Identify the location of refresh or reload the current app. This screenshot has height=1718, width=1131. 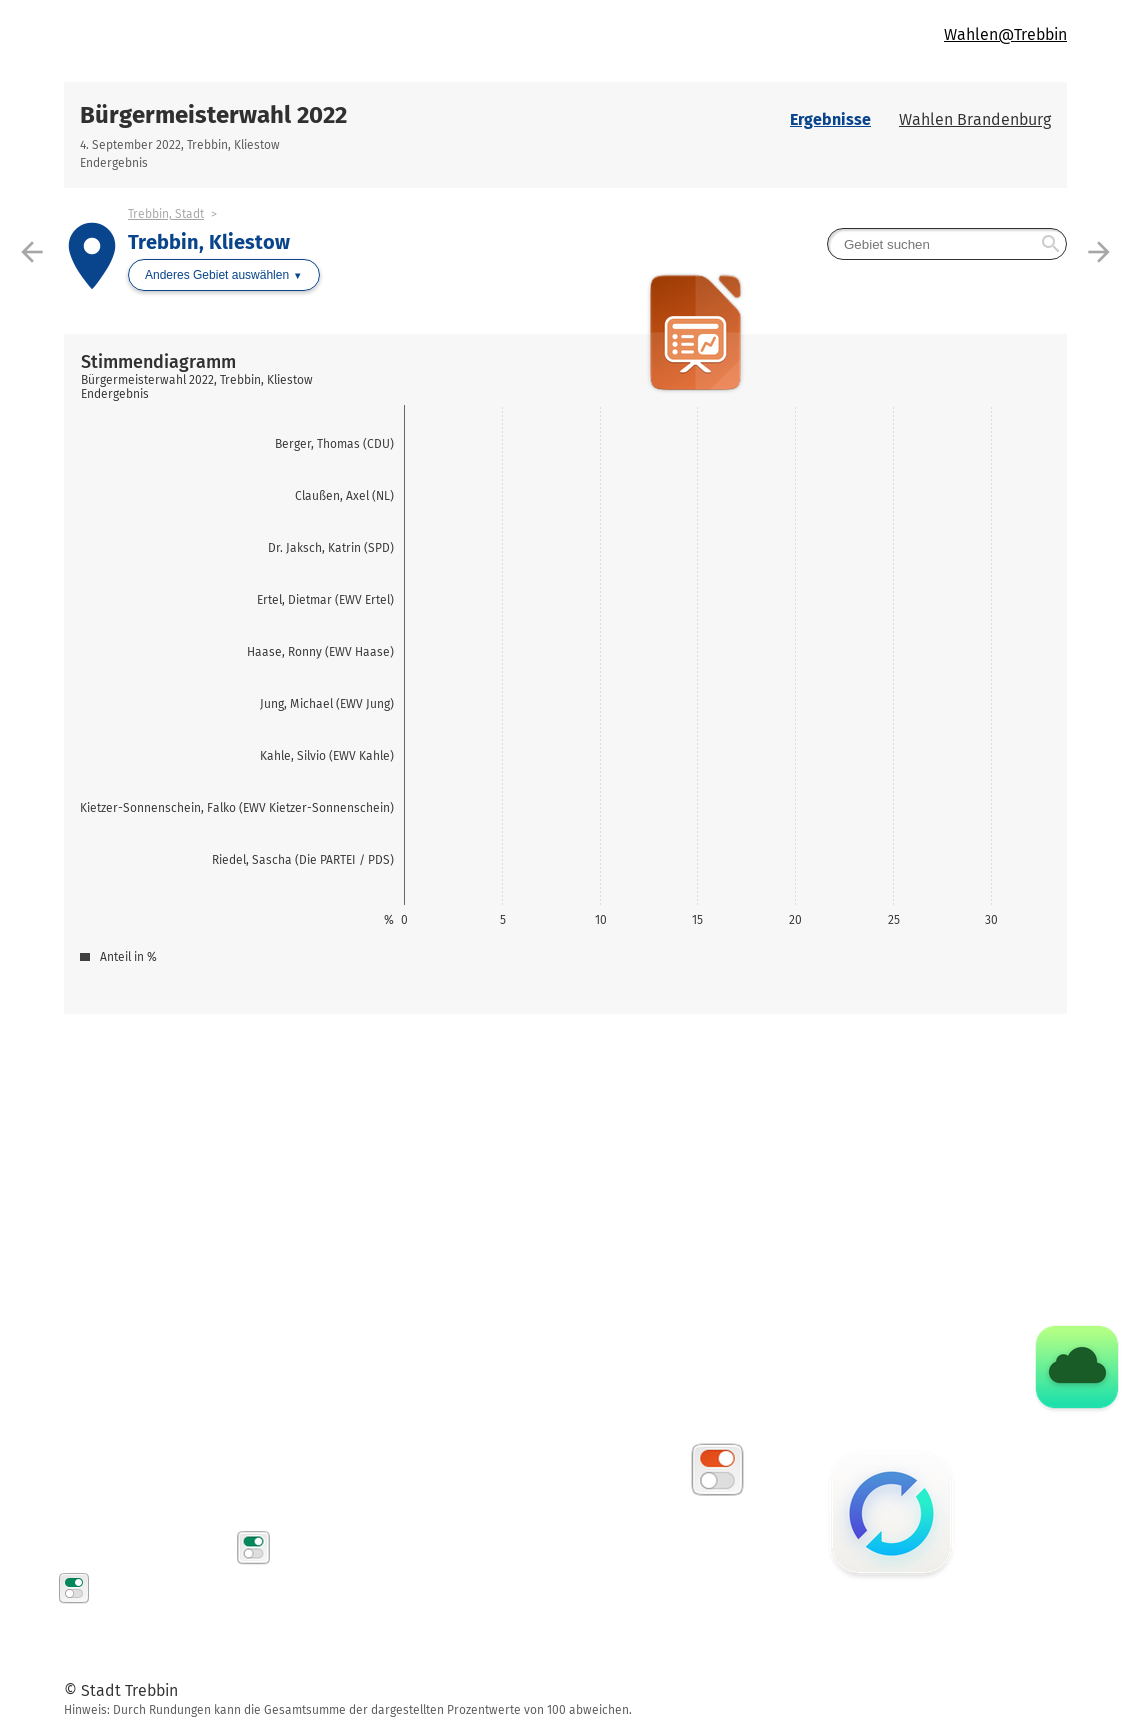
(891, 1513).